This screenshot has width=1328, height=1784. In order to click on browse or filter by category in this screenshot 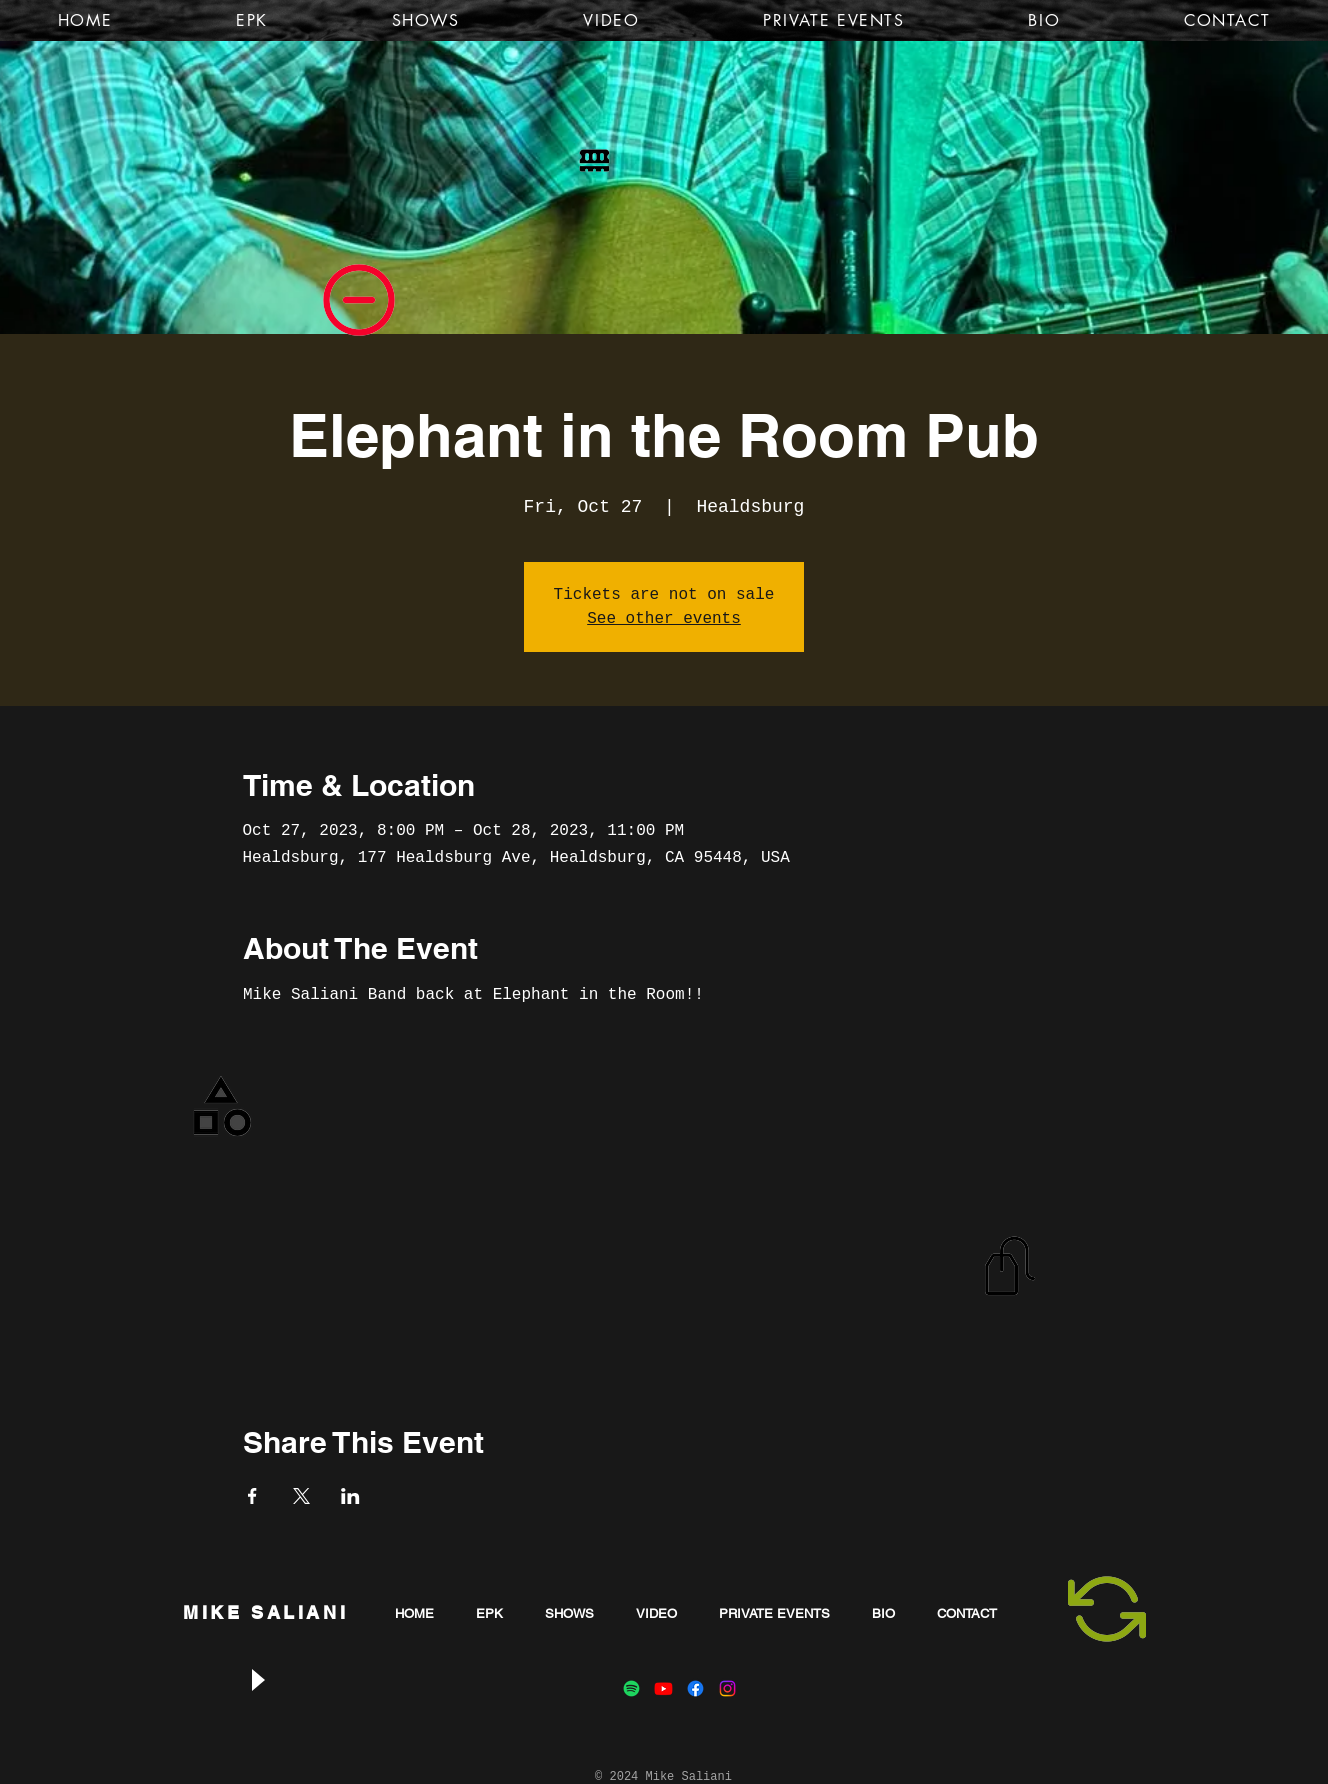, I will do `click(221, 1106)`.